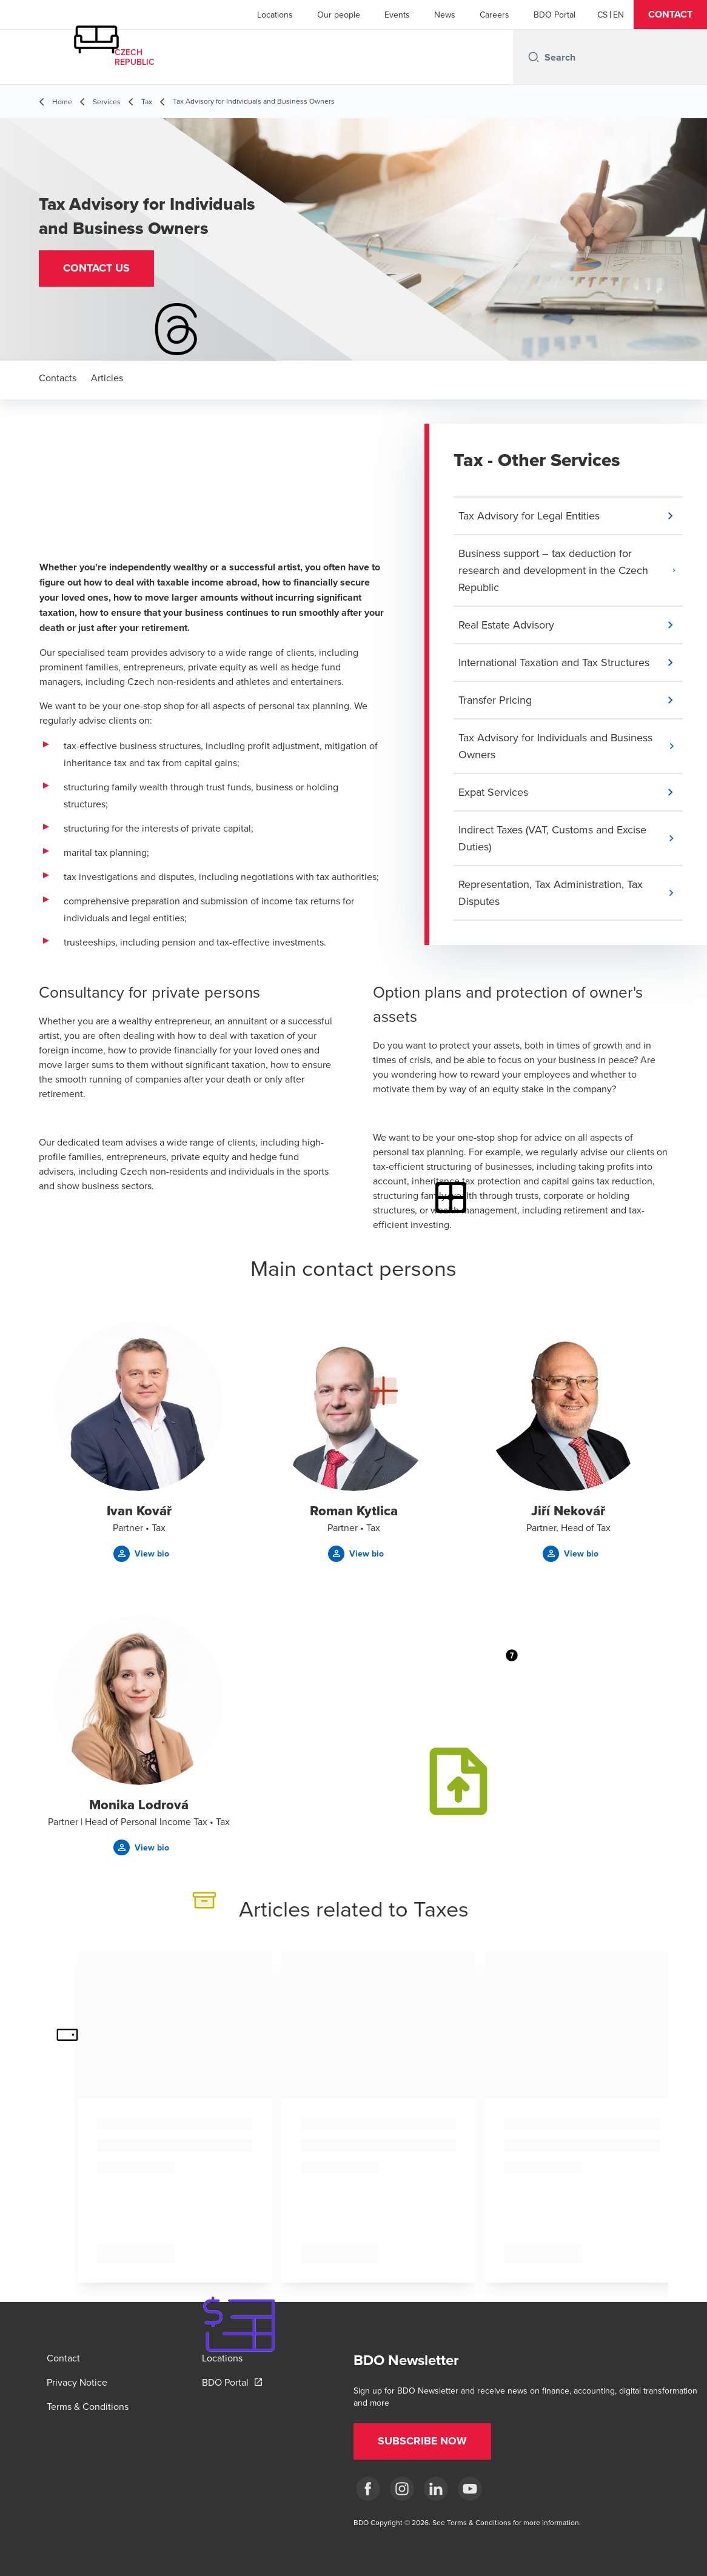  Describe the element at coordinates (177, 329) in the screenshot. I see `open the Threads app` at that location.